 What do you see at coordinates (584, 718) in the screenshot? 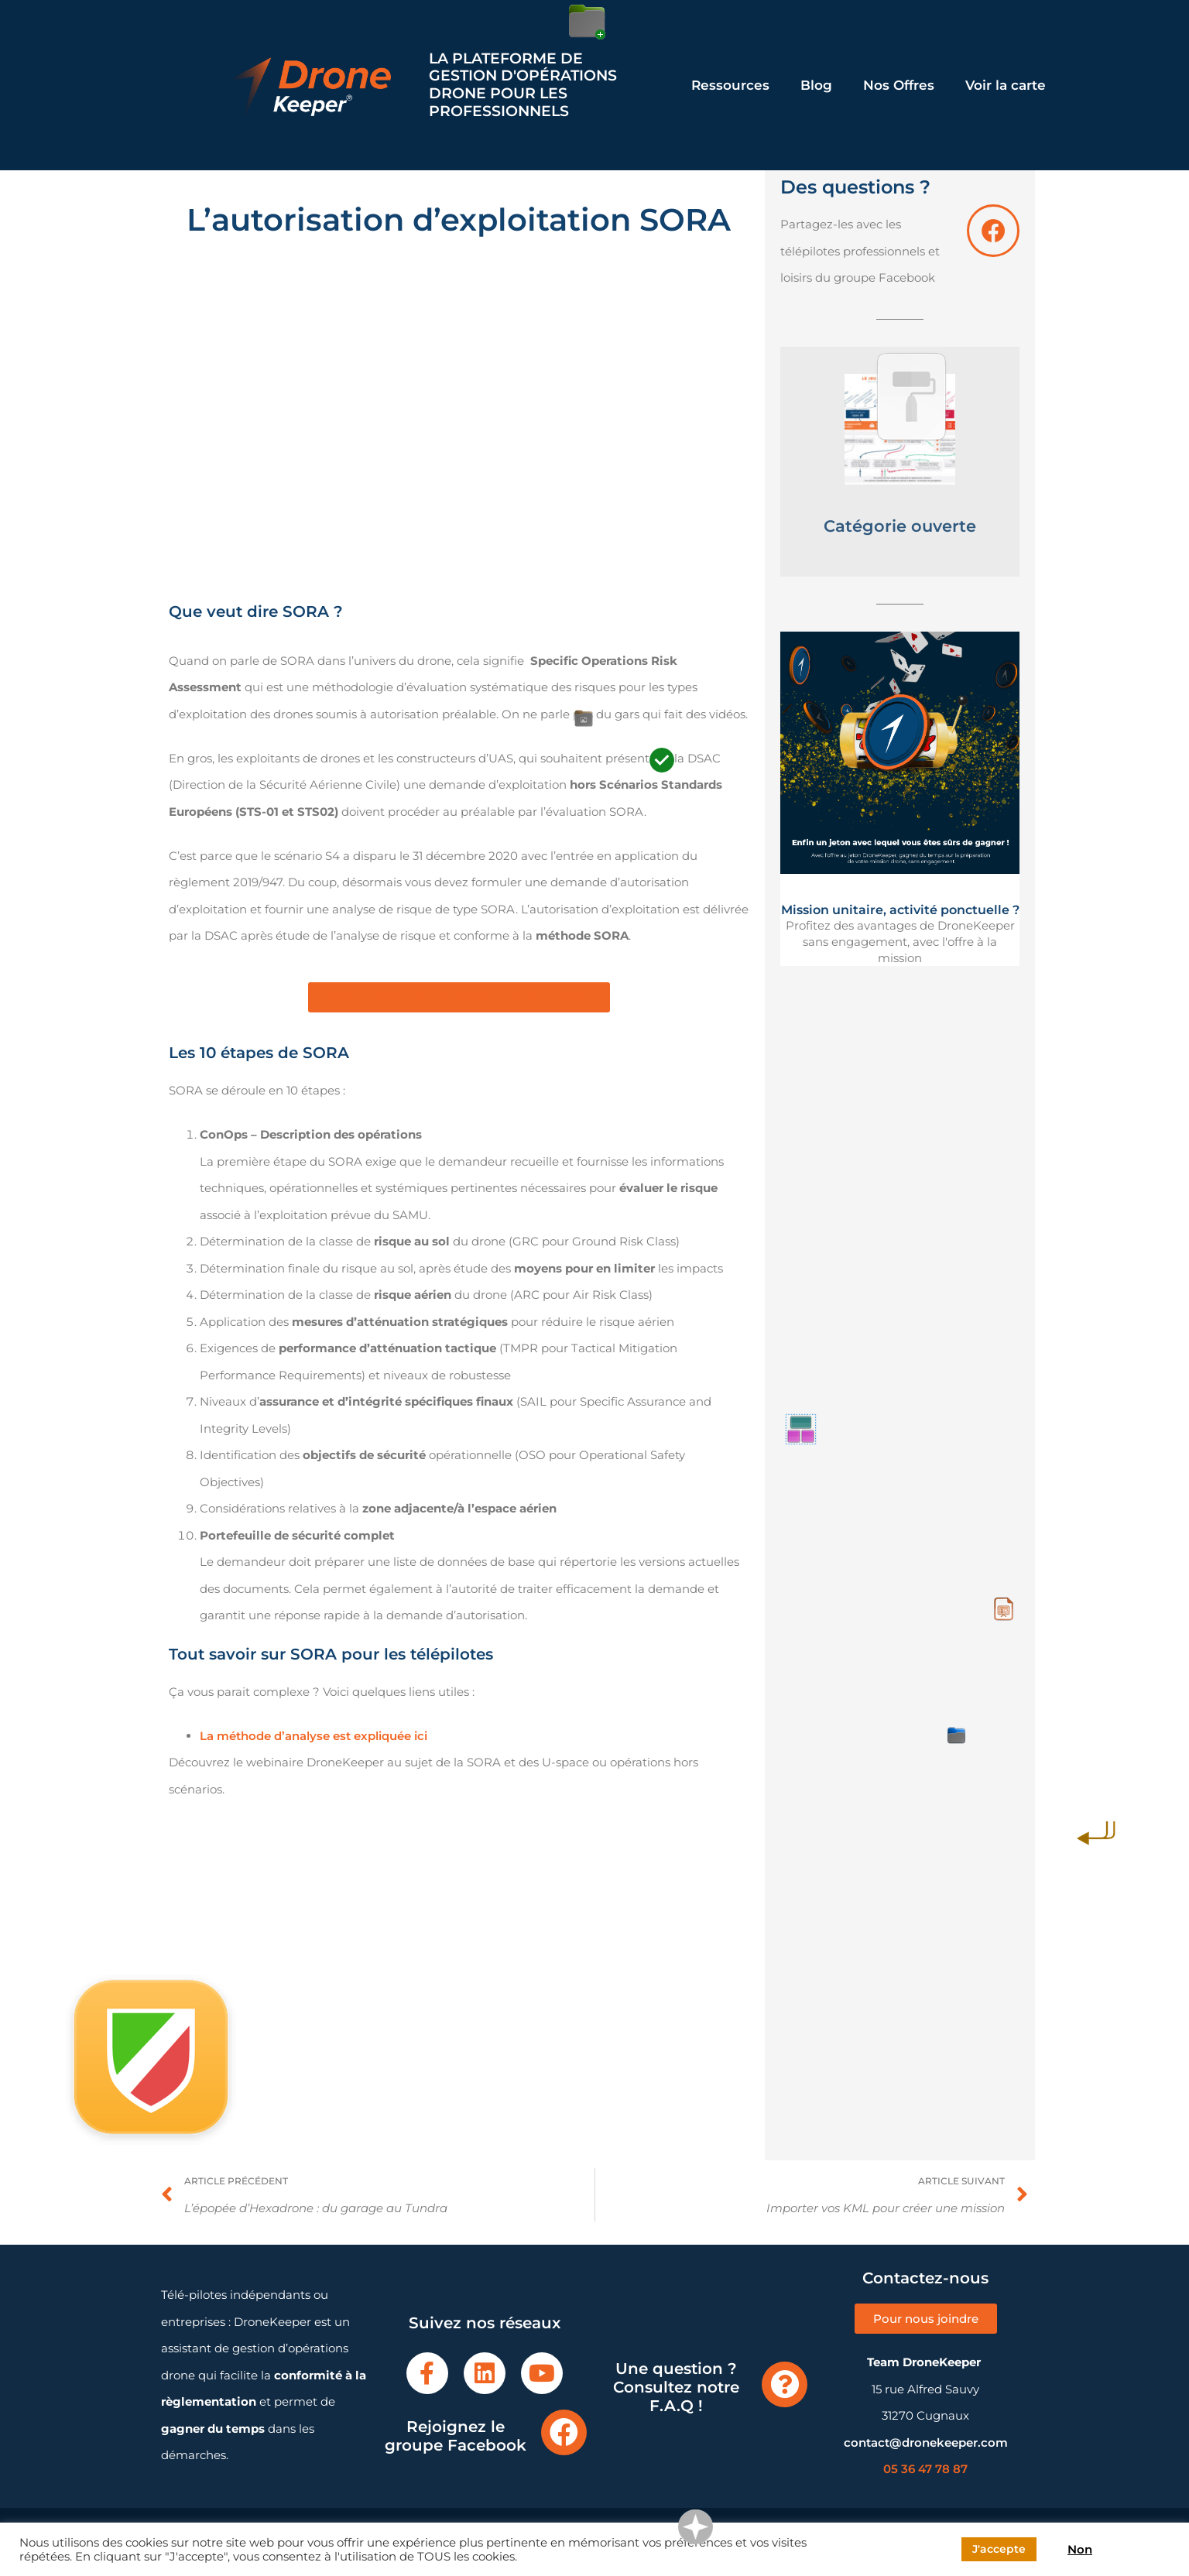
I see `open your pictures folder` at bounding box center [584, 718].